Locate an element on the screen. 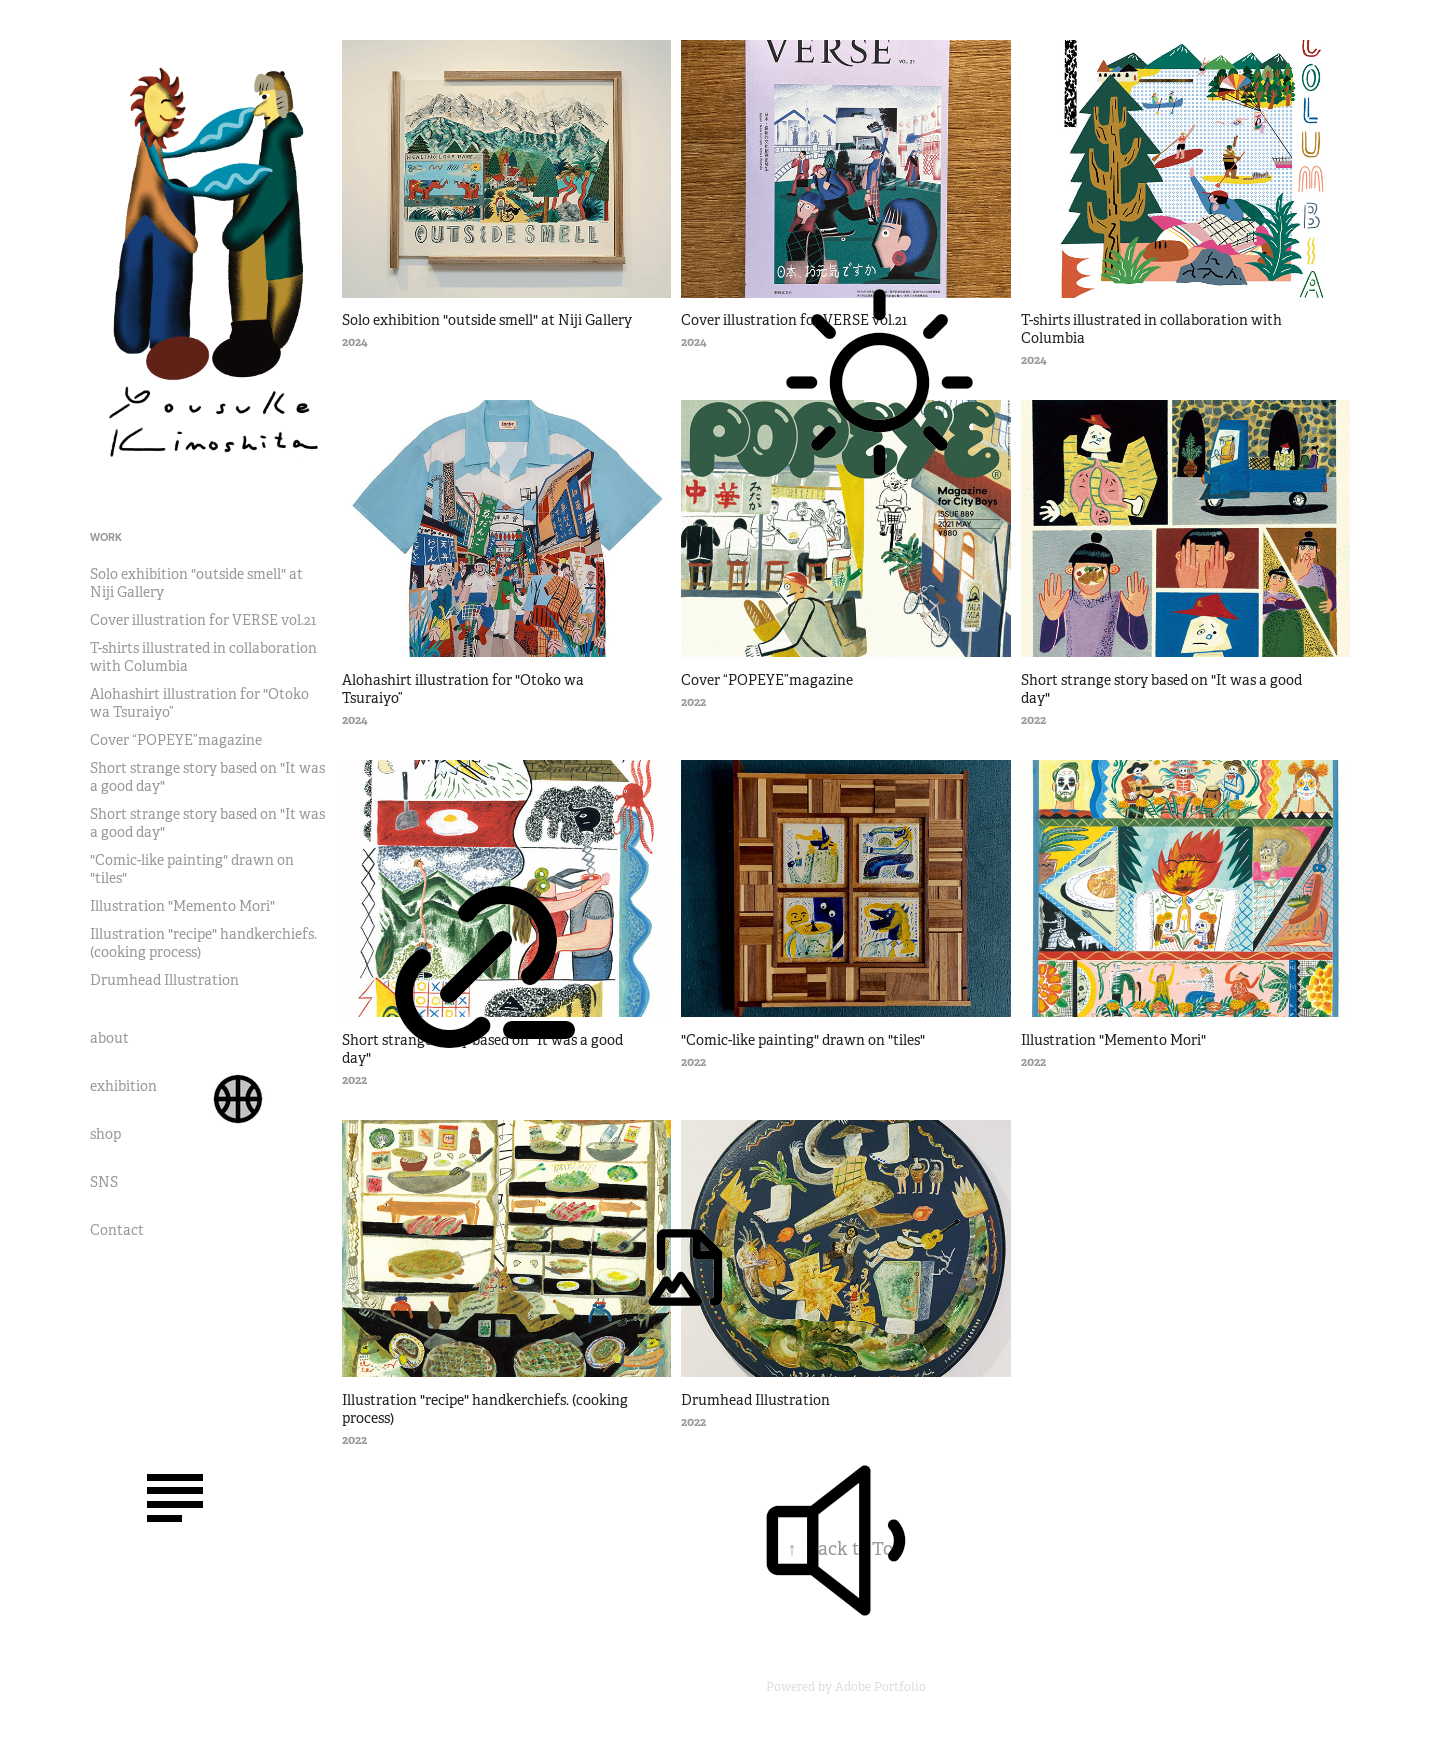  view document or text content is located at coordinates (175, 1498).